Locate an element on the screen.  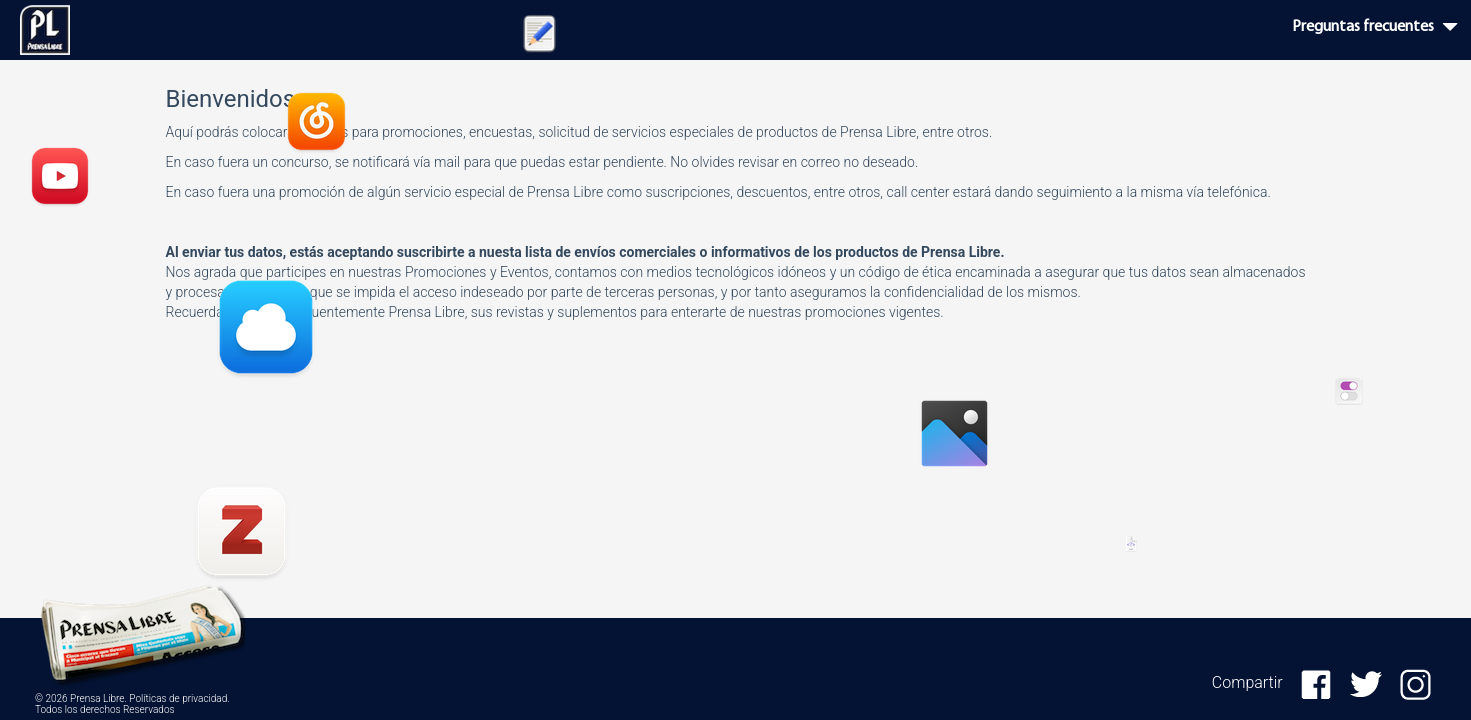
open zotero reference manager is located at coordinates (241, 531).